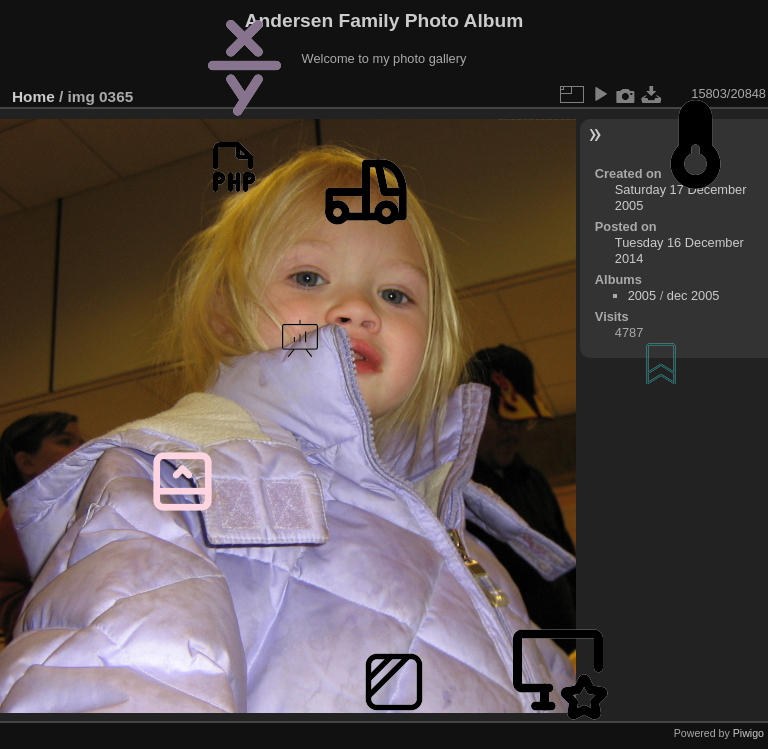 This screenshot has width=768, height=749. Describe the element at coordinates (558, 670) in the screenshot. I see `mark desktop as favorite` at that location.